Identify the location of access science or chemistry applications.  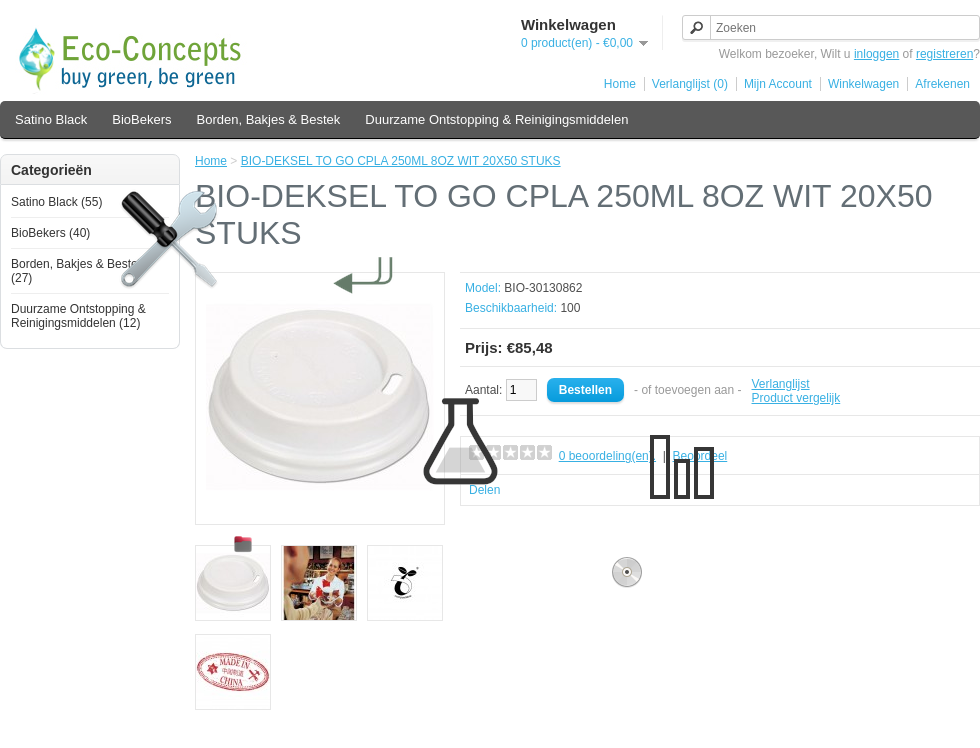
(460, 441).